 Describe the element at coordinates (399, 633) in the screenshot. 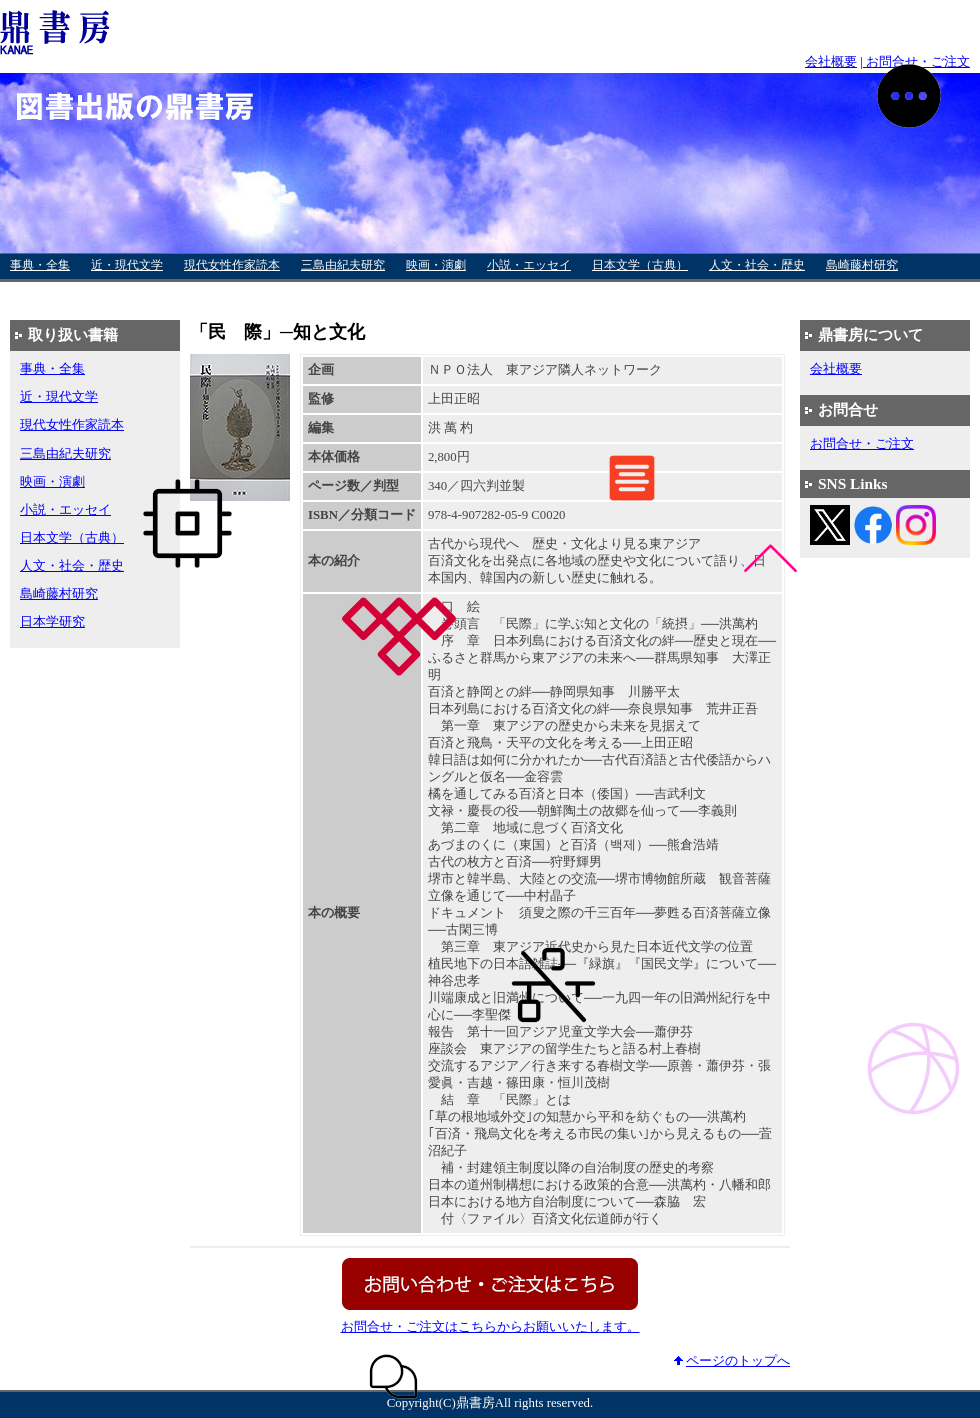

I see `open tidal music streaming app` at that location.